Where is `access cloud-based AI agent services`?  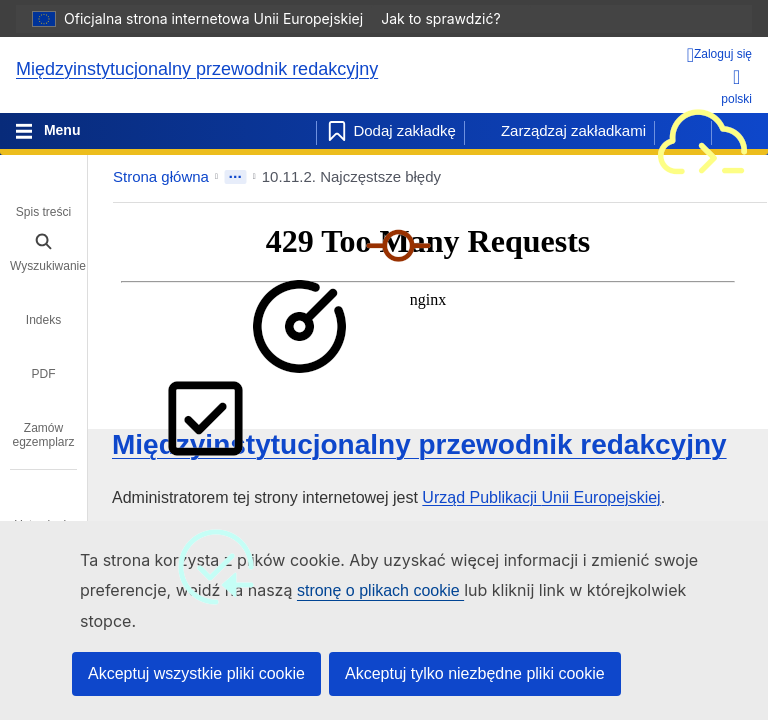 access cloud-based AI agent services is located at coordinates (702, 144).